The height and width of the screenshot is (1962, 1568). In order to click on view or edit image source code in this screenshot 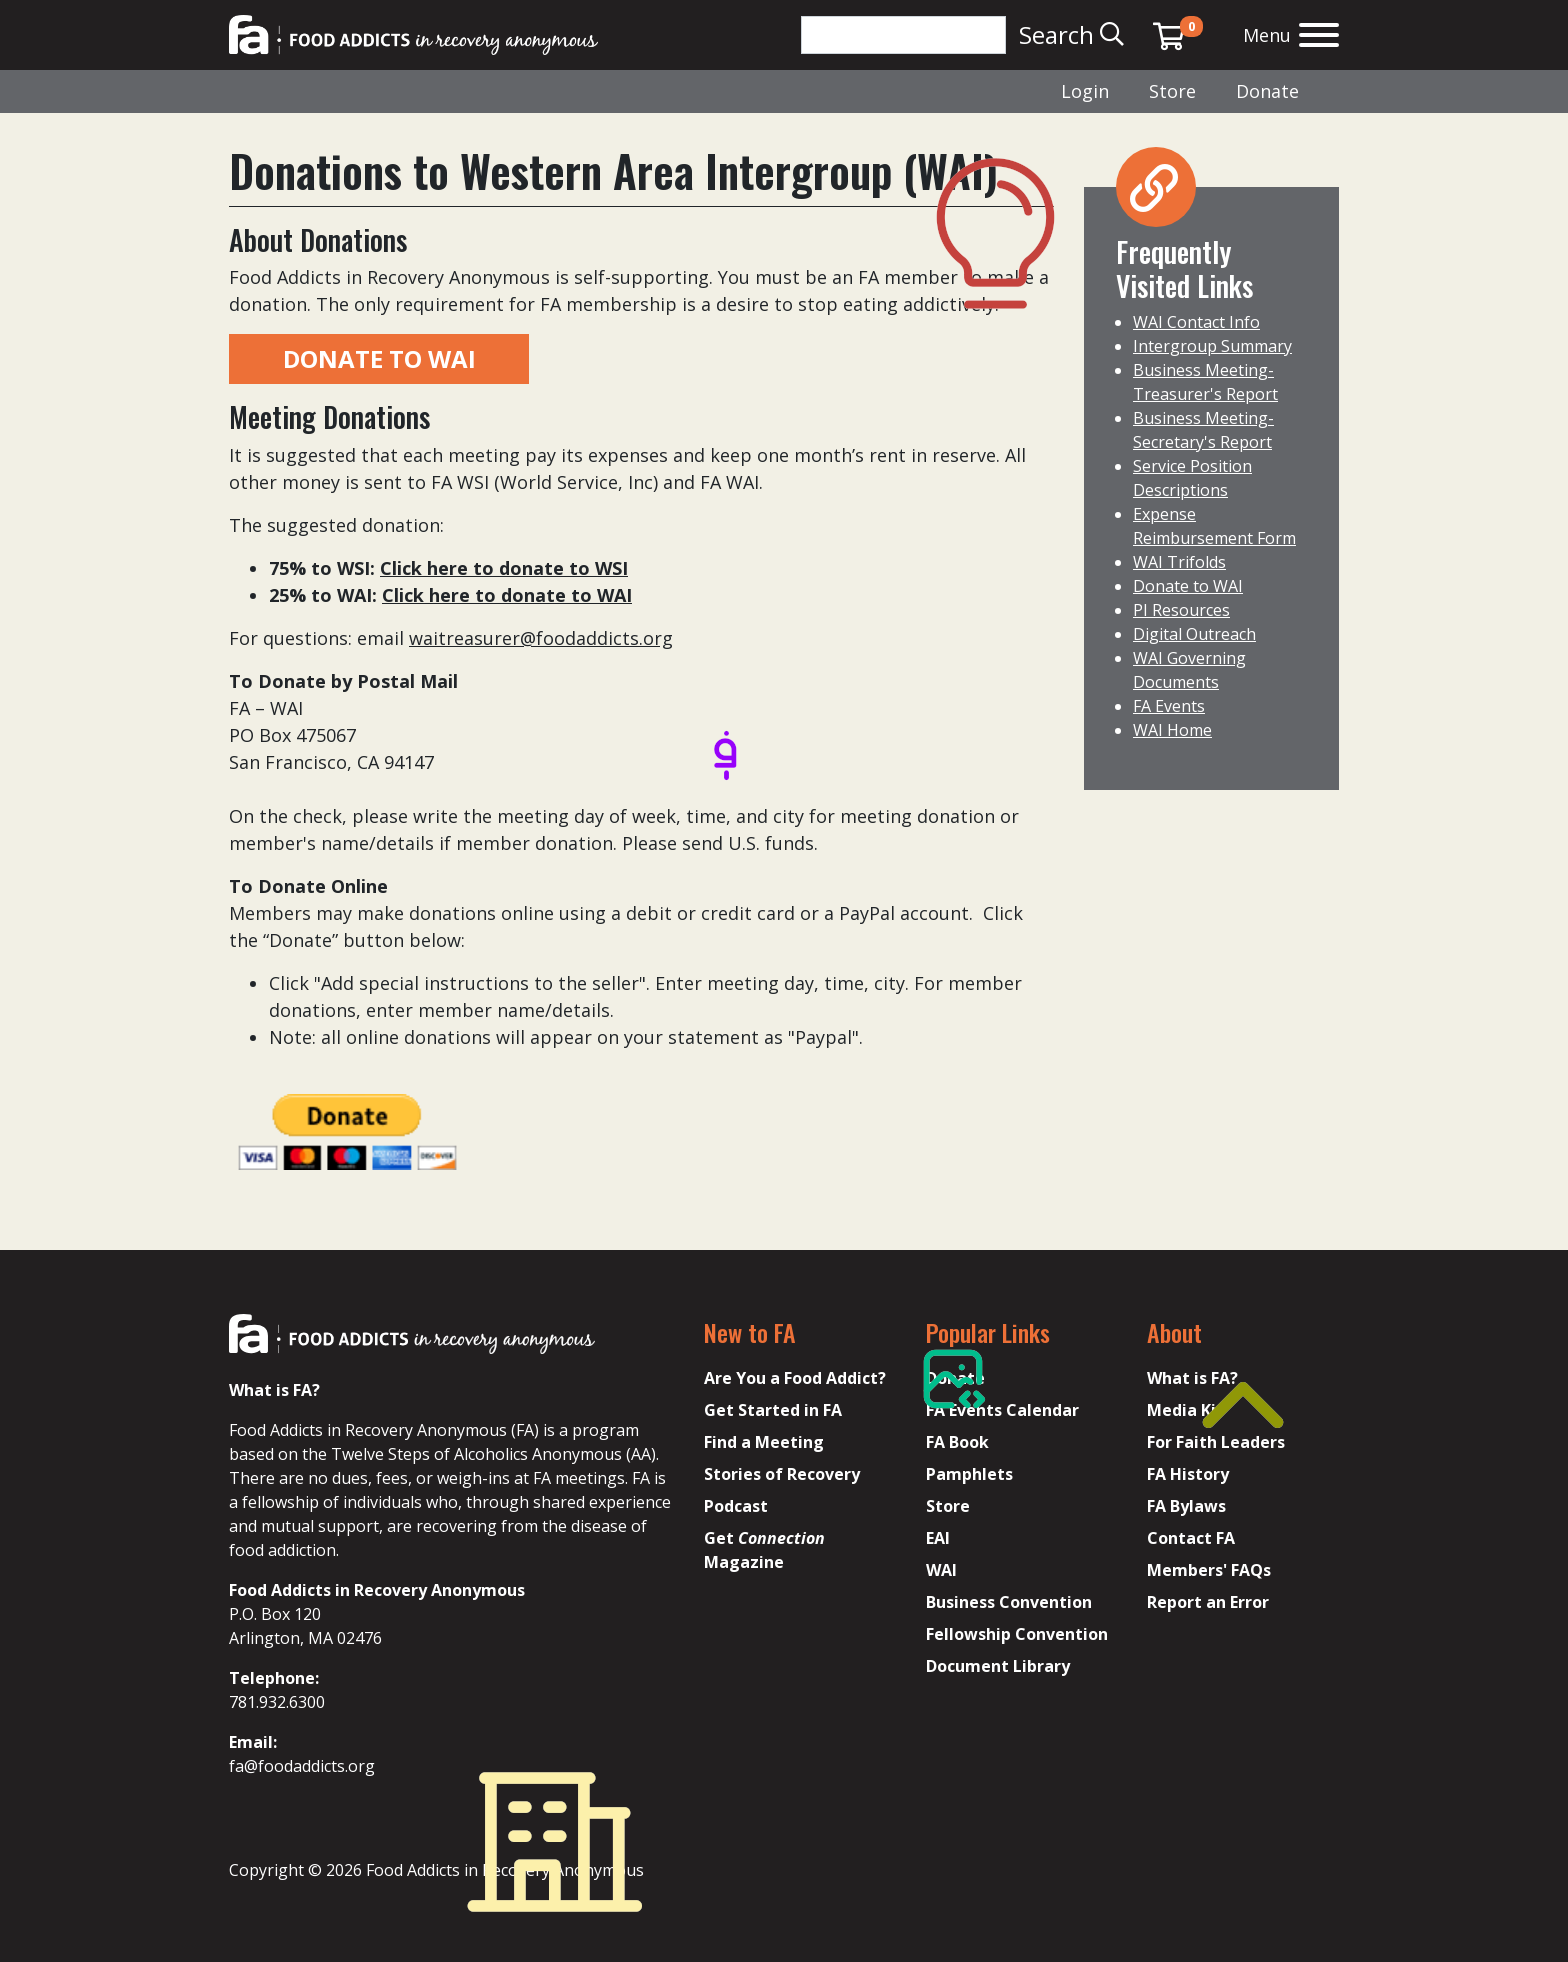, I will do `click(953, 1379)`.